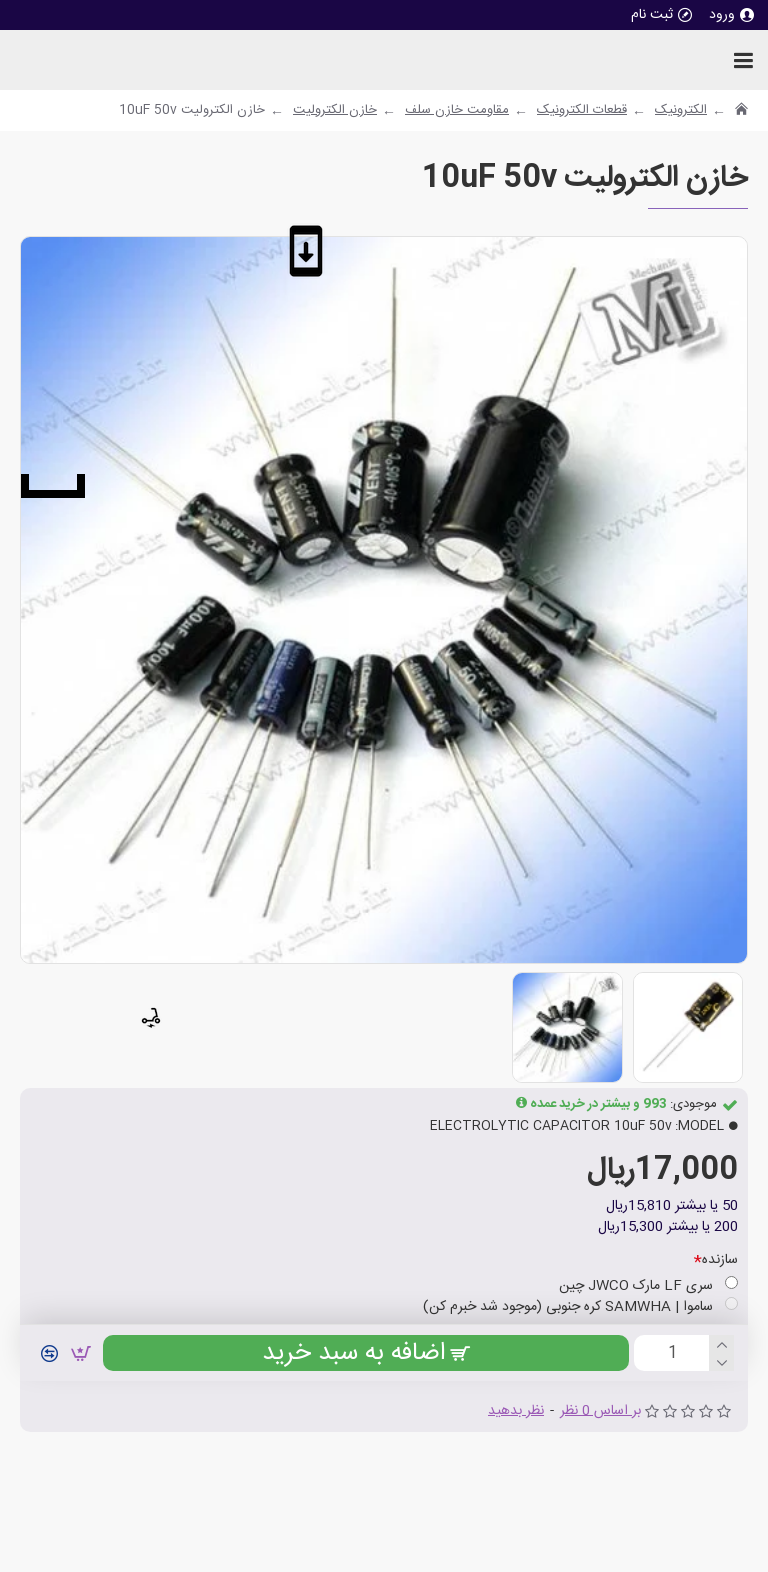  What do you see at coordinates (306, 251) in the screenshot?
I see `download a system update to your device` at bounding box center [306, 251].